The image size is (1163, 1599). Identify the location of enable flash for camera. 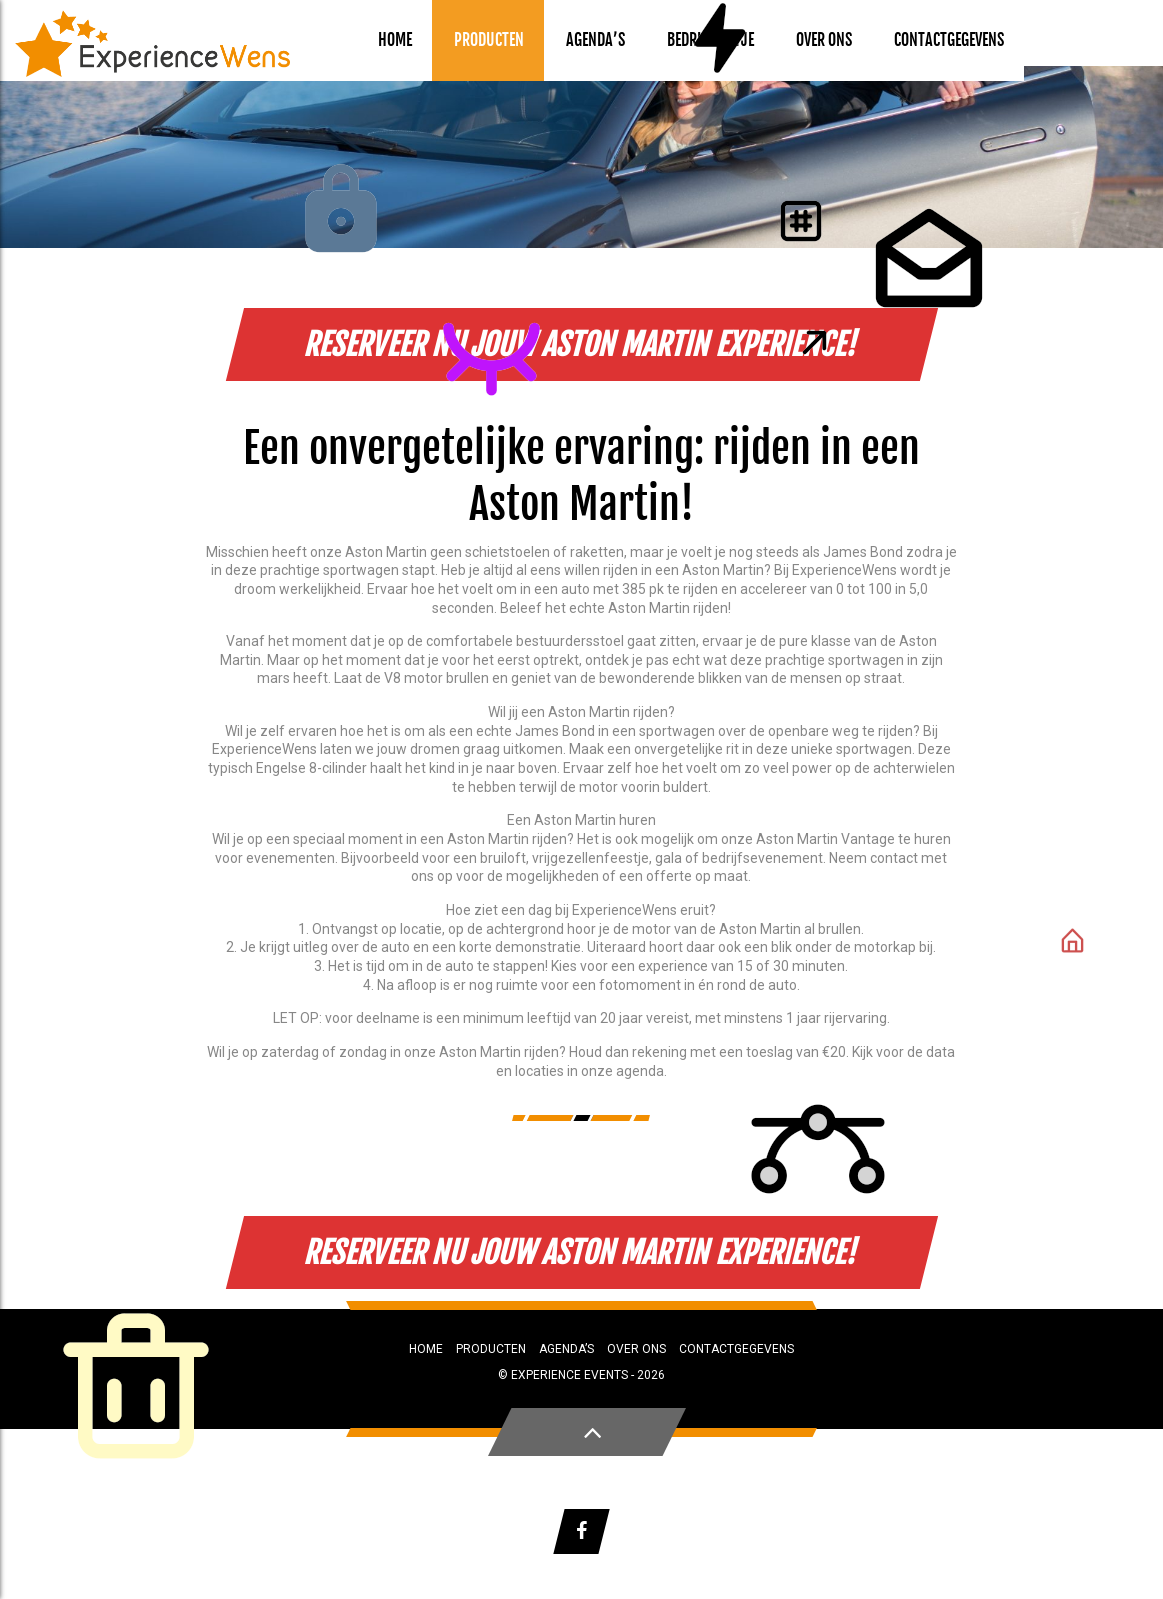
(720, 38).